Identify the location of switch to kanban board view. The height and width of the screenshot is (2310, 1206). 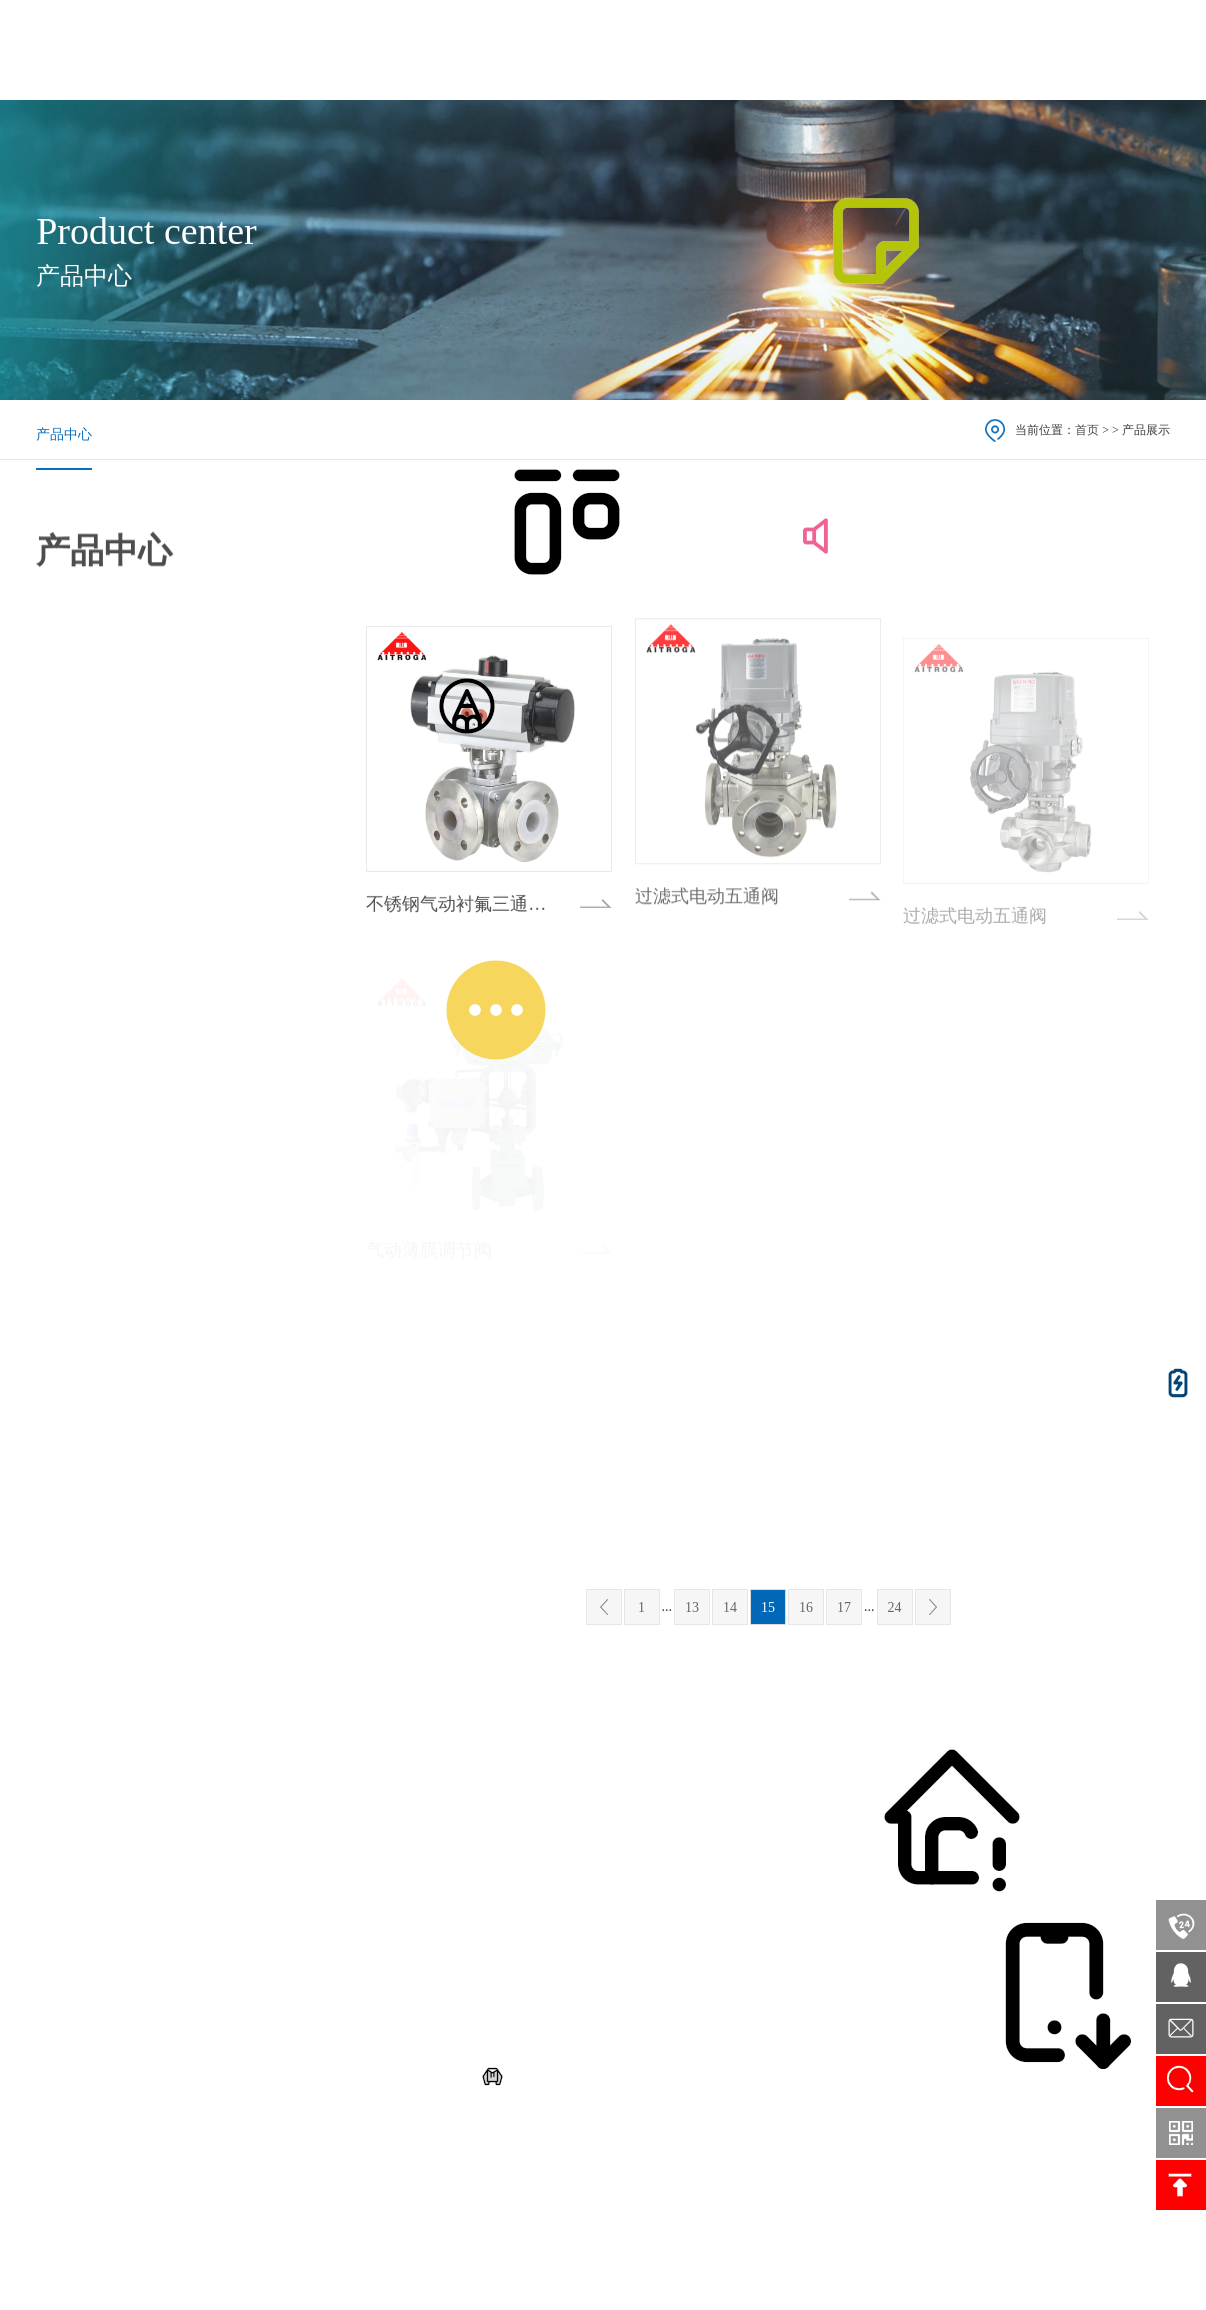
(567, 522).